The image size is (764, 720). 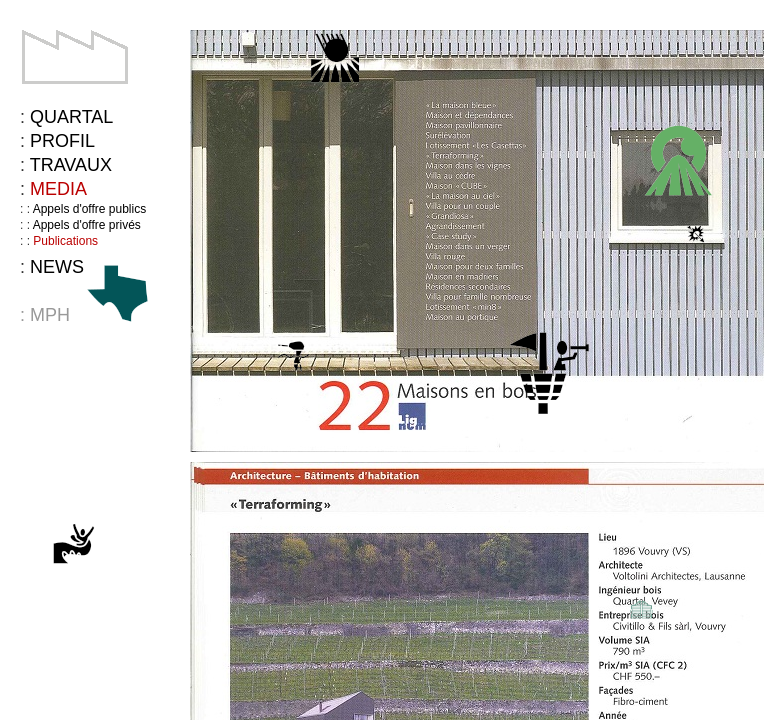 What do you see at coordinates (74, 543) in the screenshot?
I see `summon a demon from a portal` at bounding box center [74, 543].